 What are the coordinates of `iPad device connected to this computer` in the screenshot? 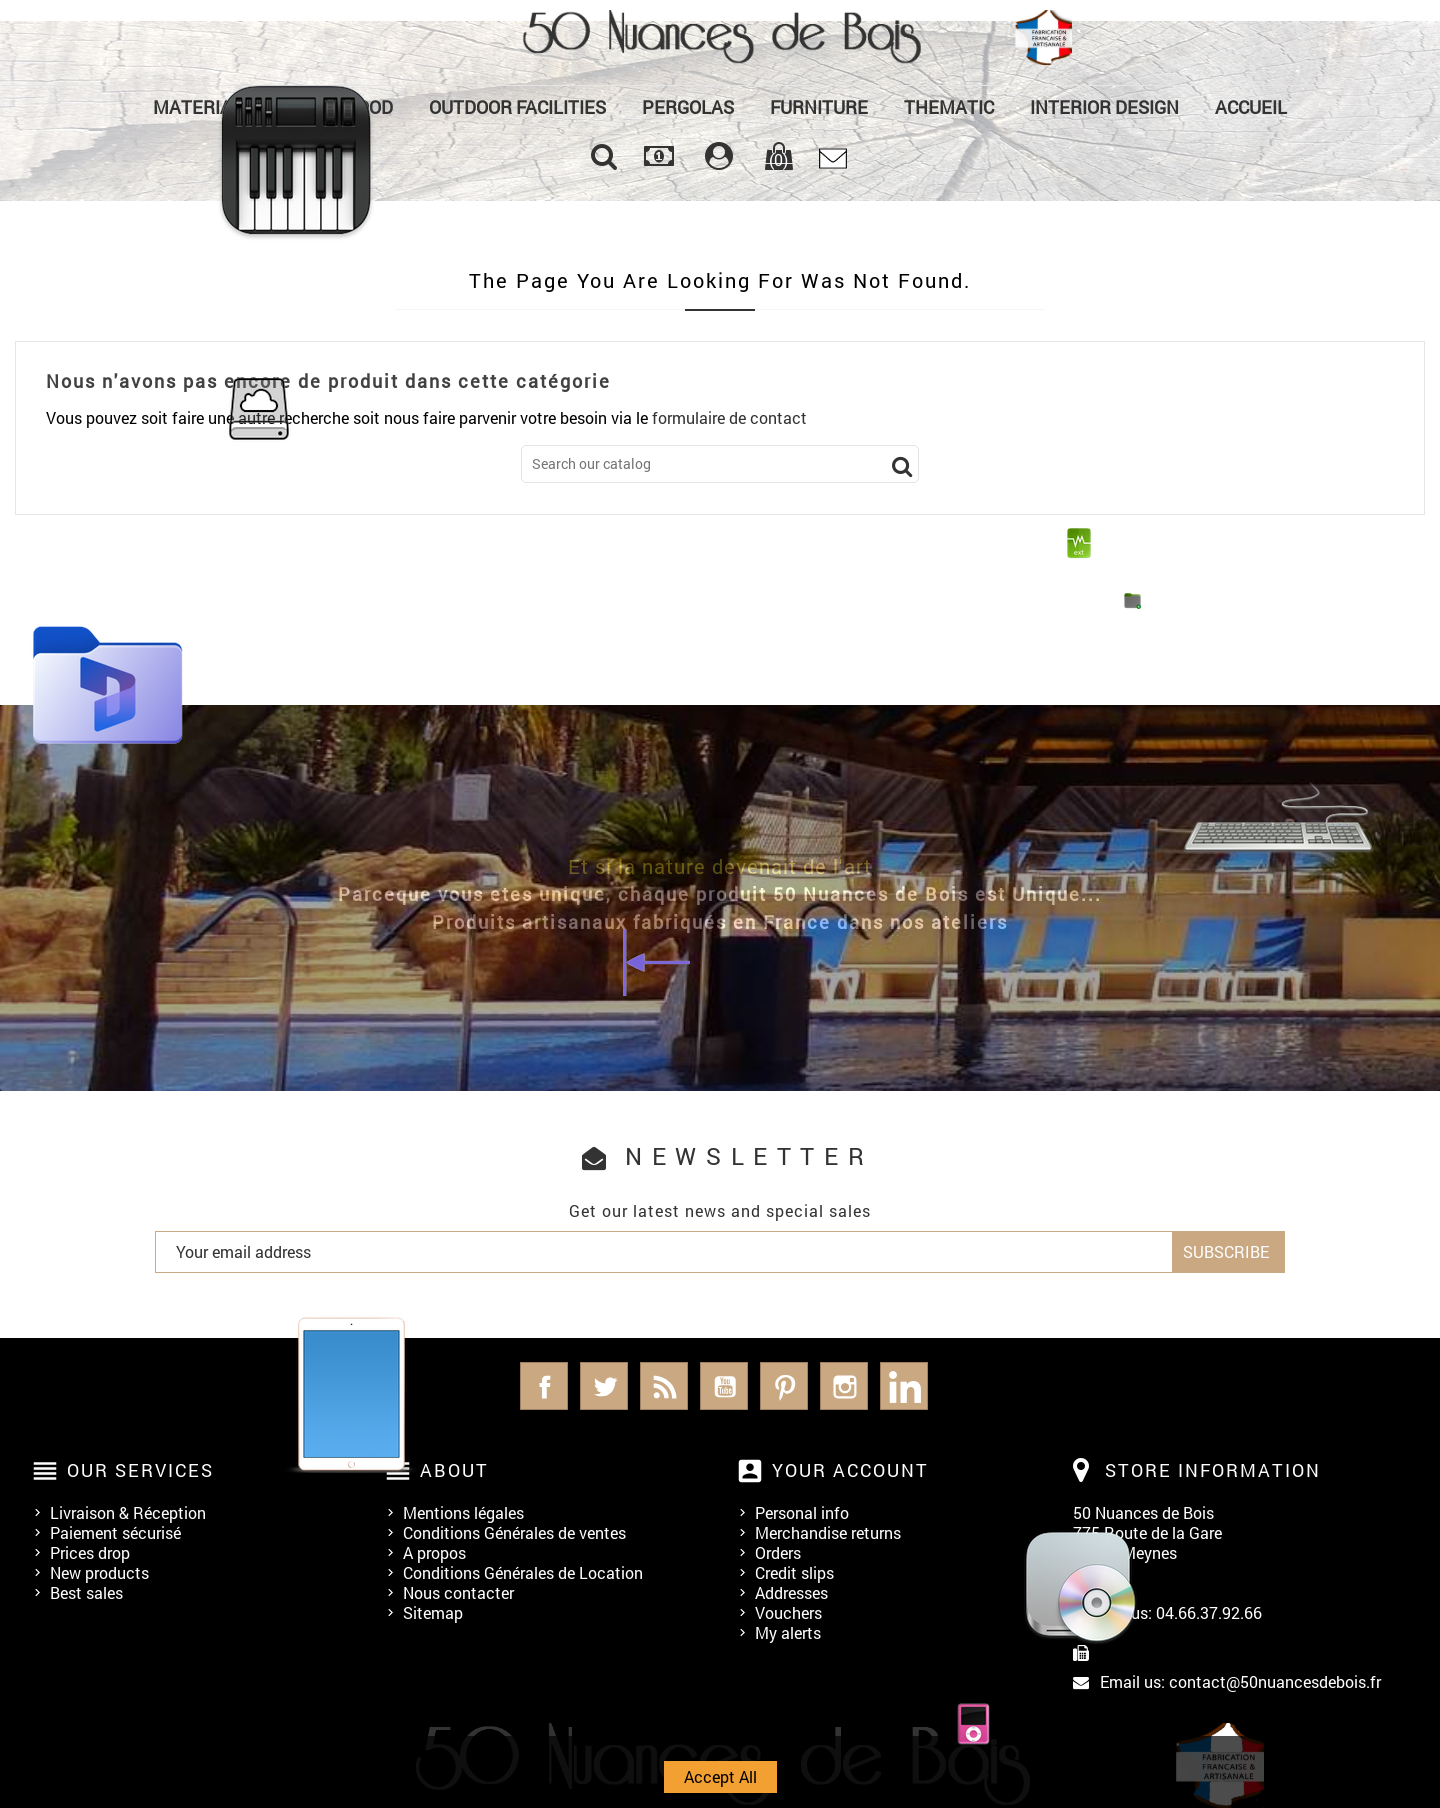 It's located at (351, 1395).